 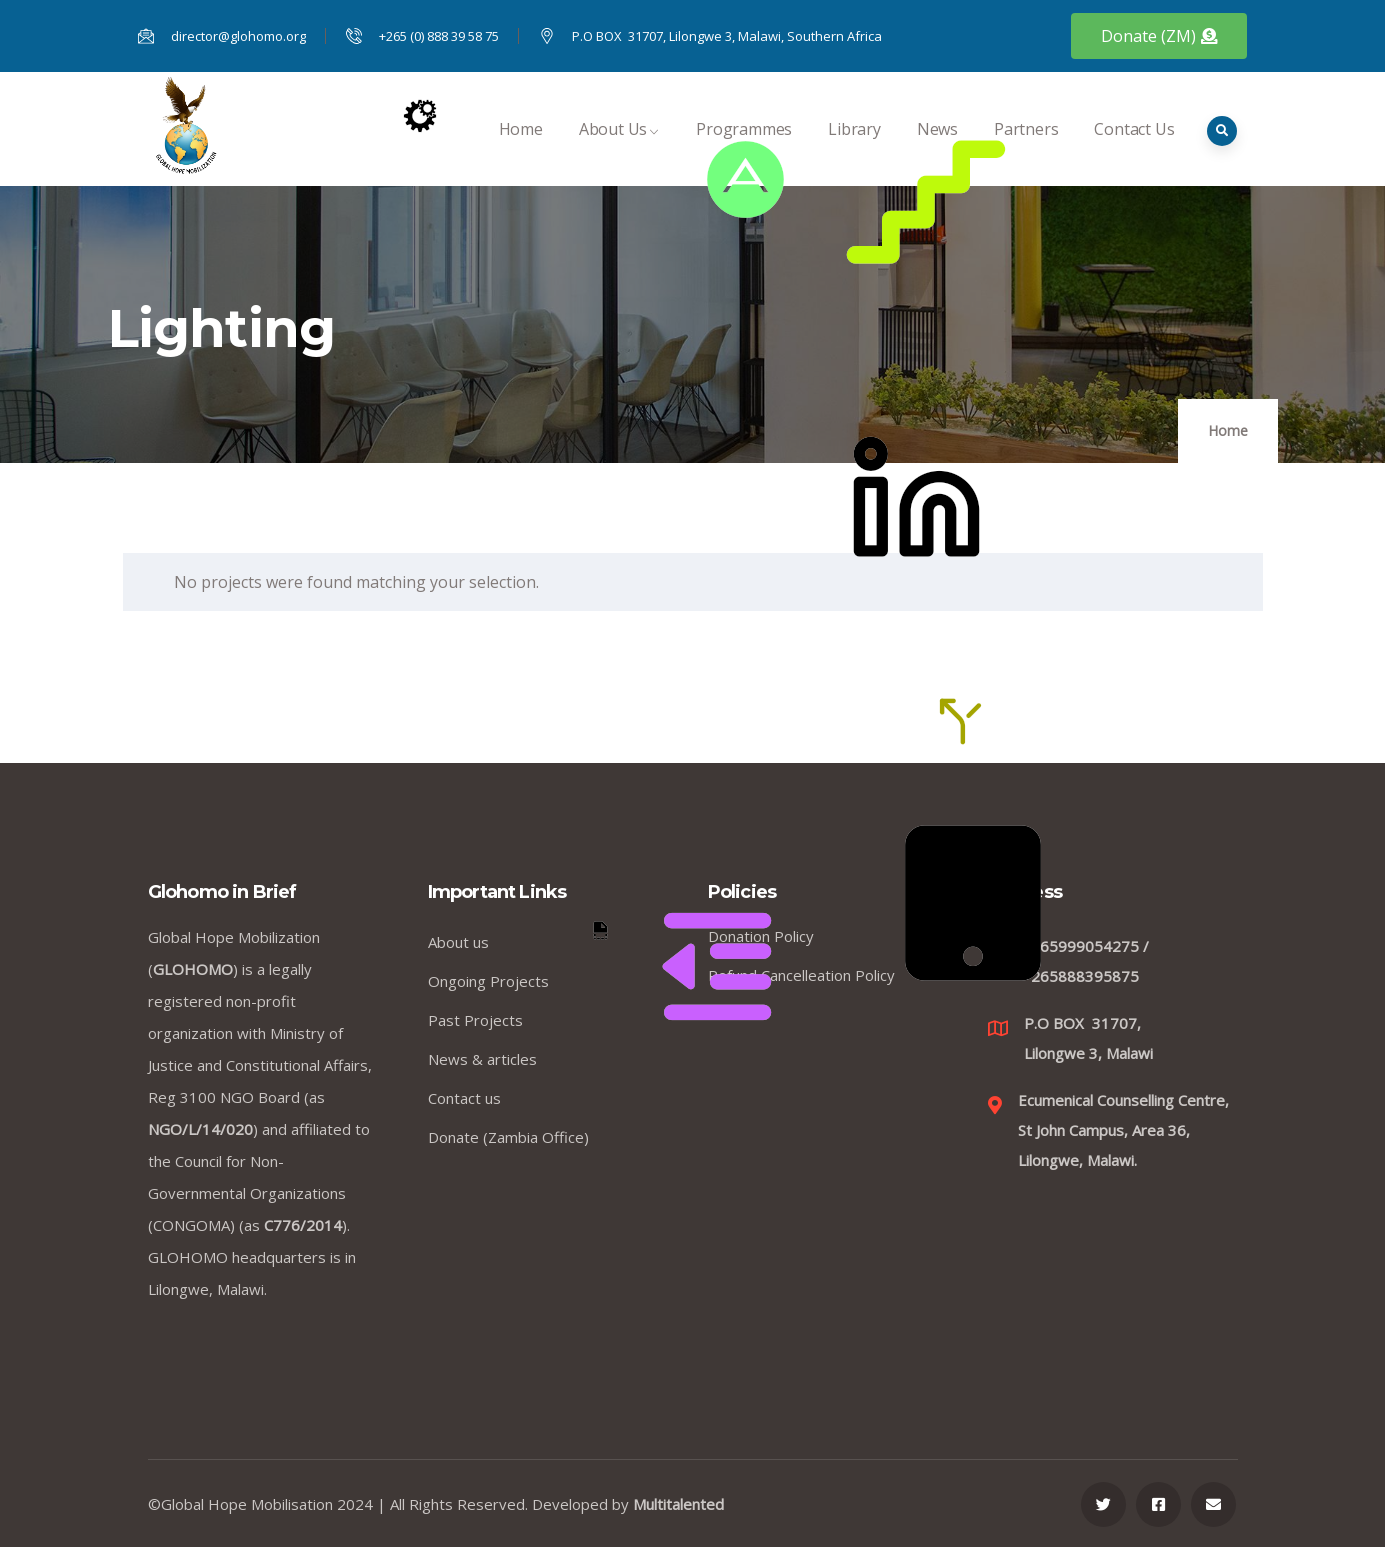 I want to click on WHMCS web hosting billing and automation platform logo, so click(x=420, y=116).